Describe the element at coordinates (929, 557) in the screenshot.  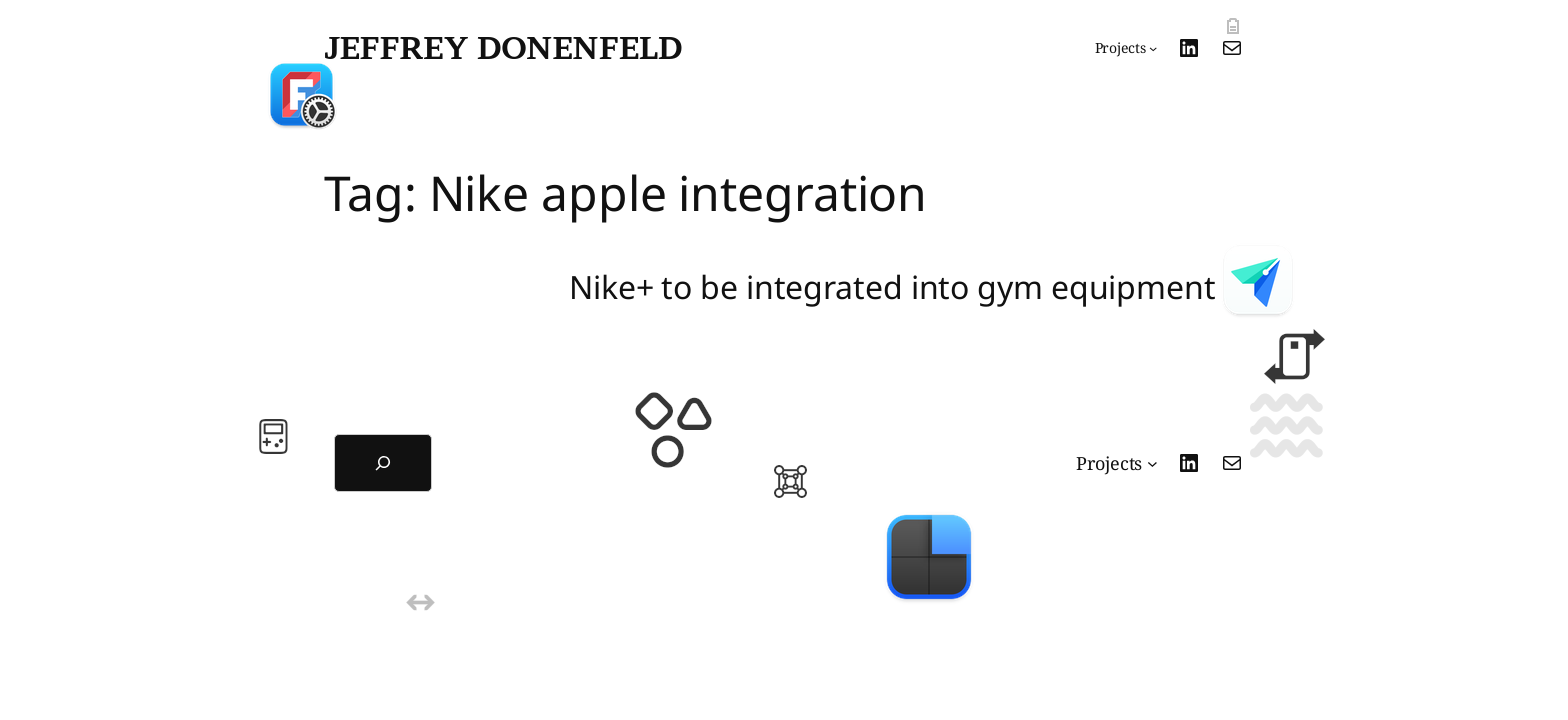
I see `switch to workspace in the top-right position` at that location.